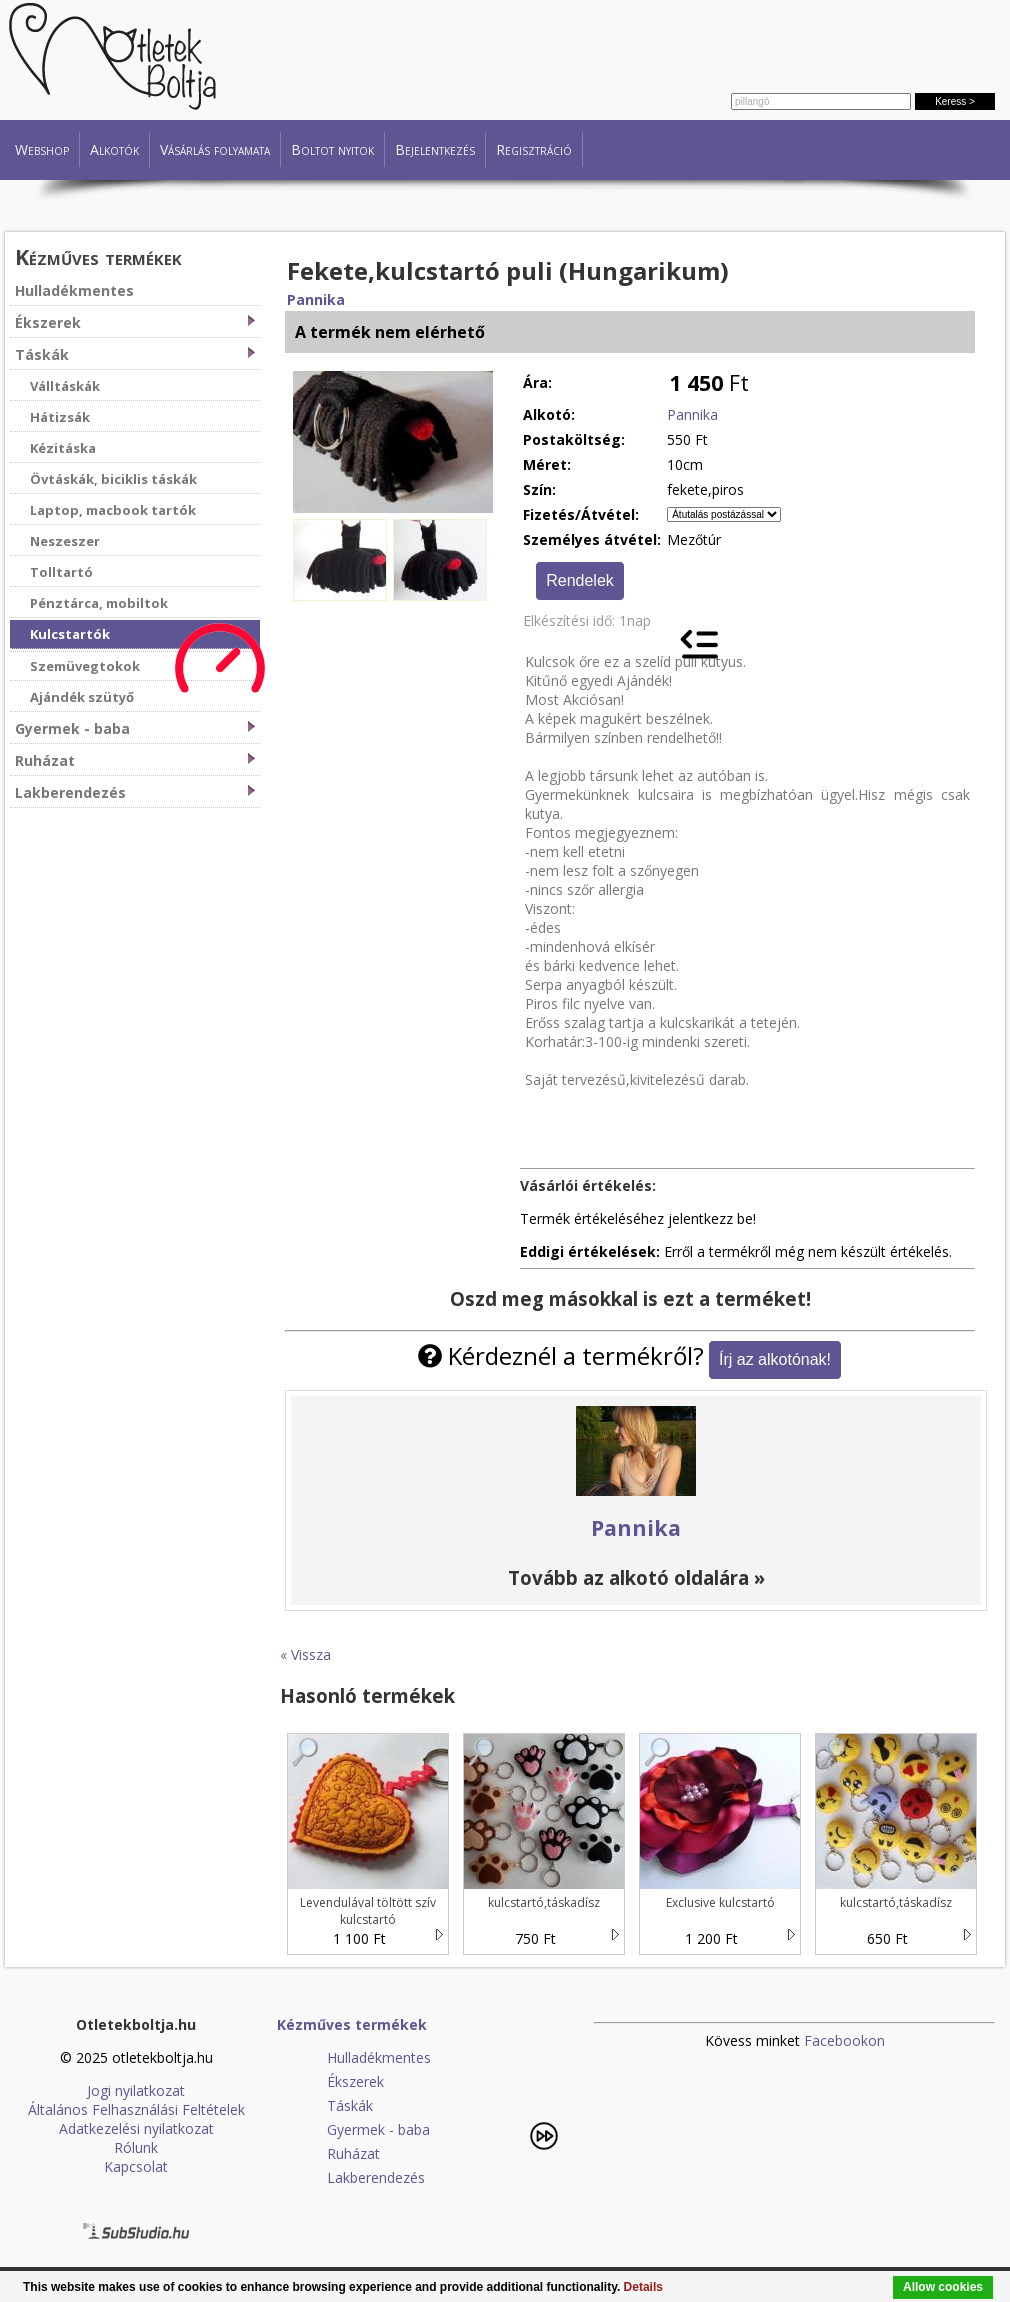 This screenshot has height=2302, width=1010. What do you see at coordinates (700, 645) in the screenshot?
I see `decrease text indentation` at bounding box center [700, 645].